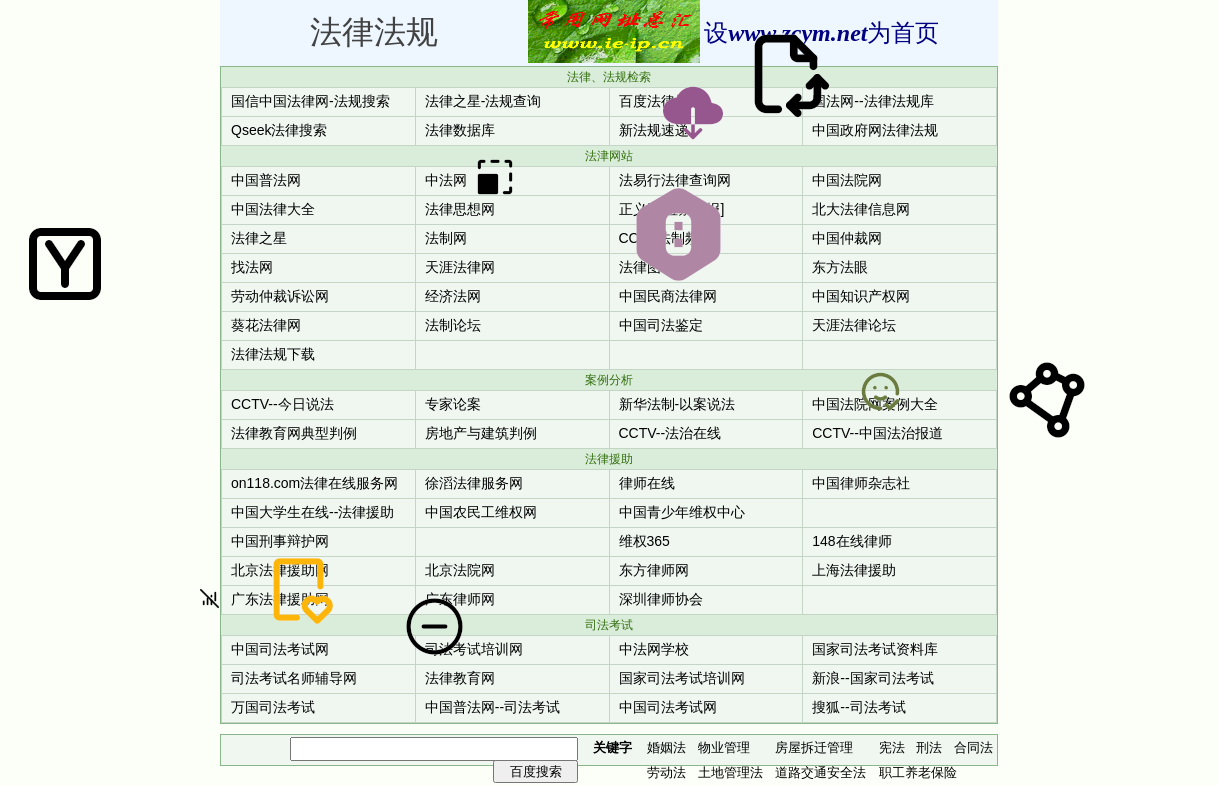  Describe the element at coordinates (209, 598) in the screenshot. I see `no cellular signal available` at that location.